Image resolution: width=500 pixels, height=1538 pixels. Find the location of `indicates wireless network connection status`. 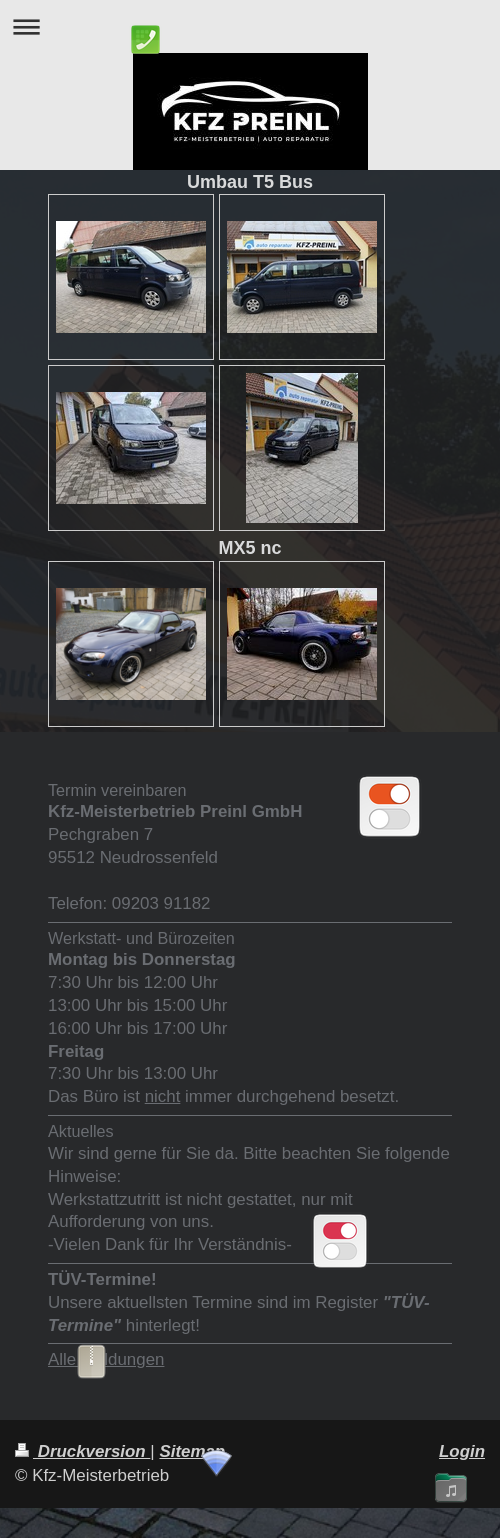

indicates wireless network connection status is located at coordinates (216, 1462).